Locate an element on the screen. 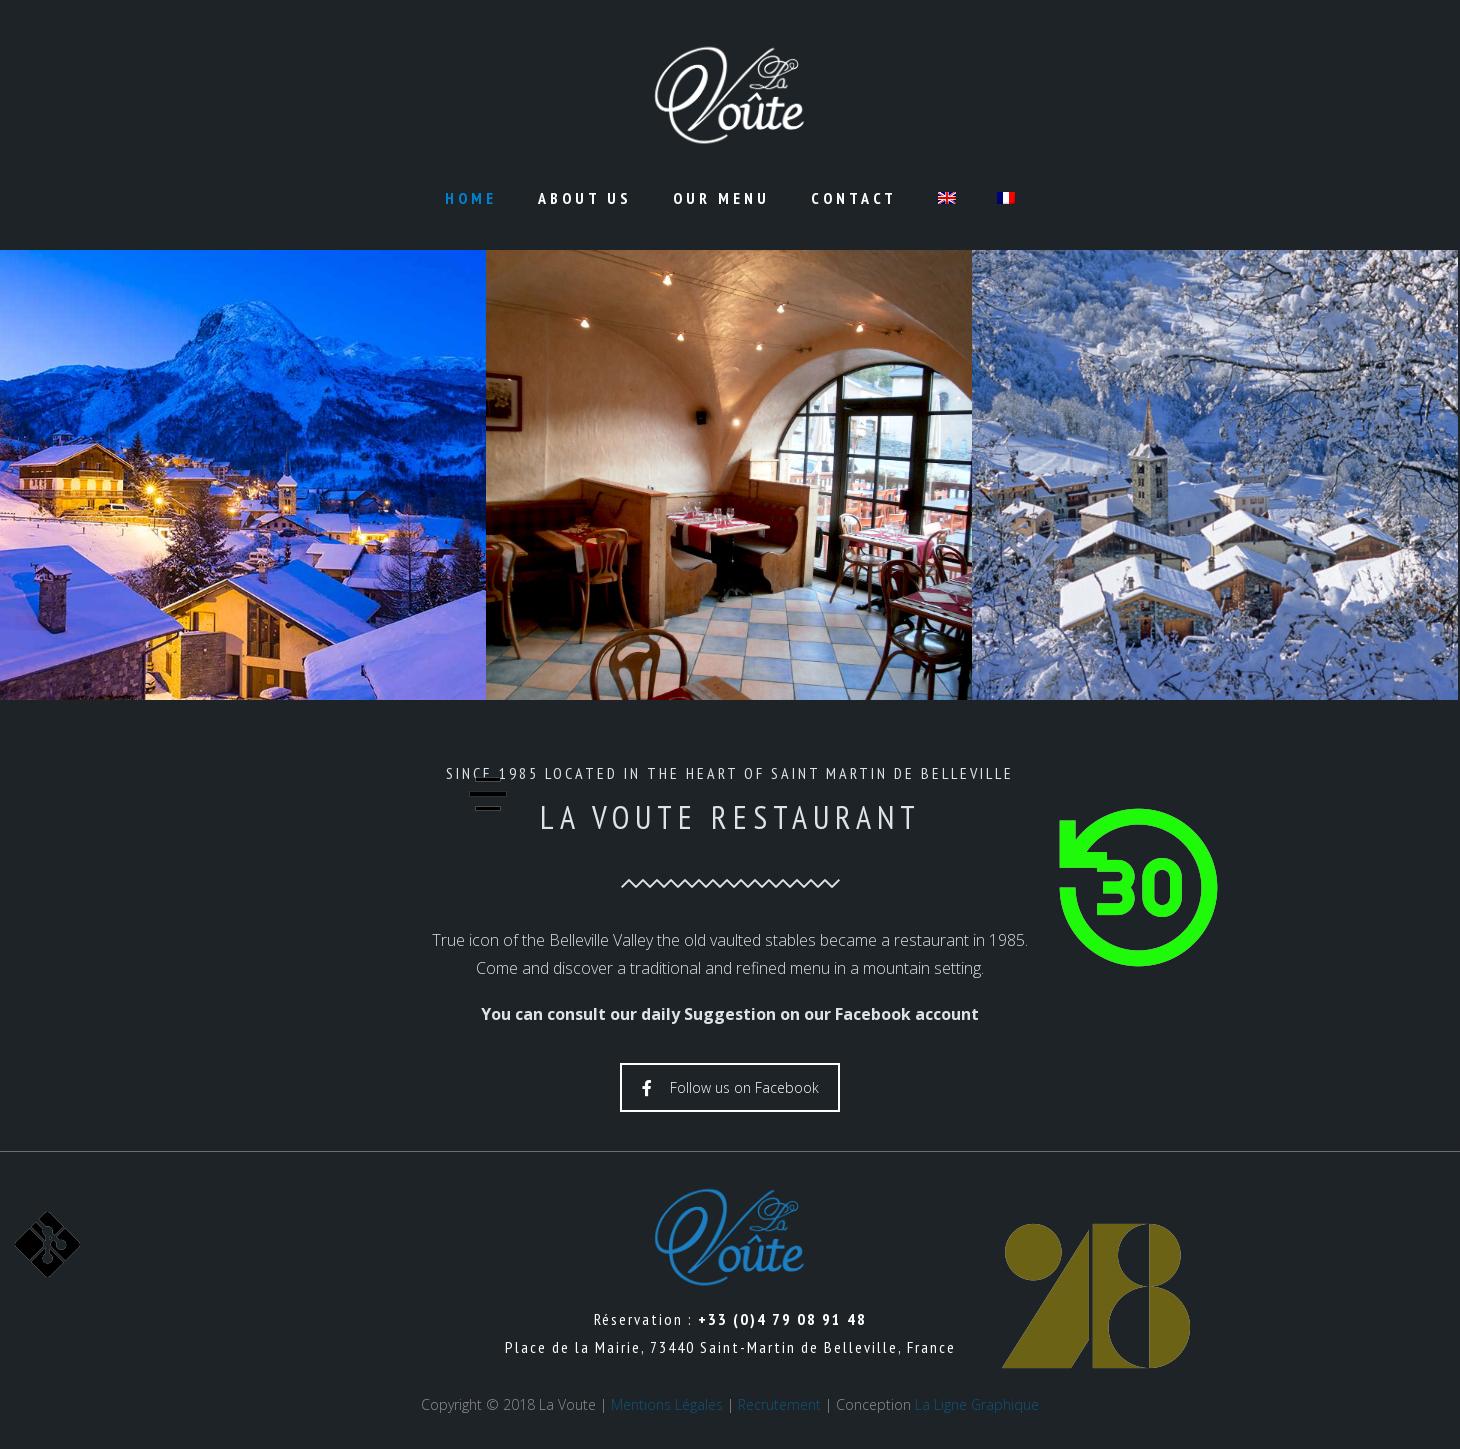  open git for windows application is located at coordinates (47, 1244).